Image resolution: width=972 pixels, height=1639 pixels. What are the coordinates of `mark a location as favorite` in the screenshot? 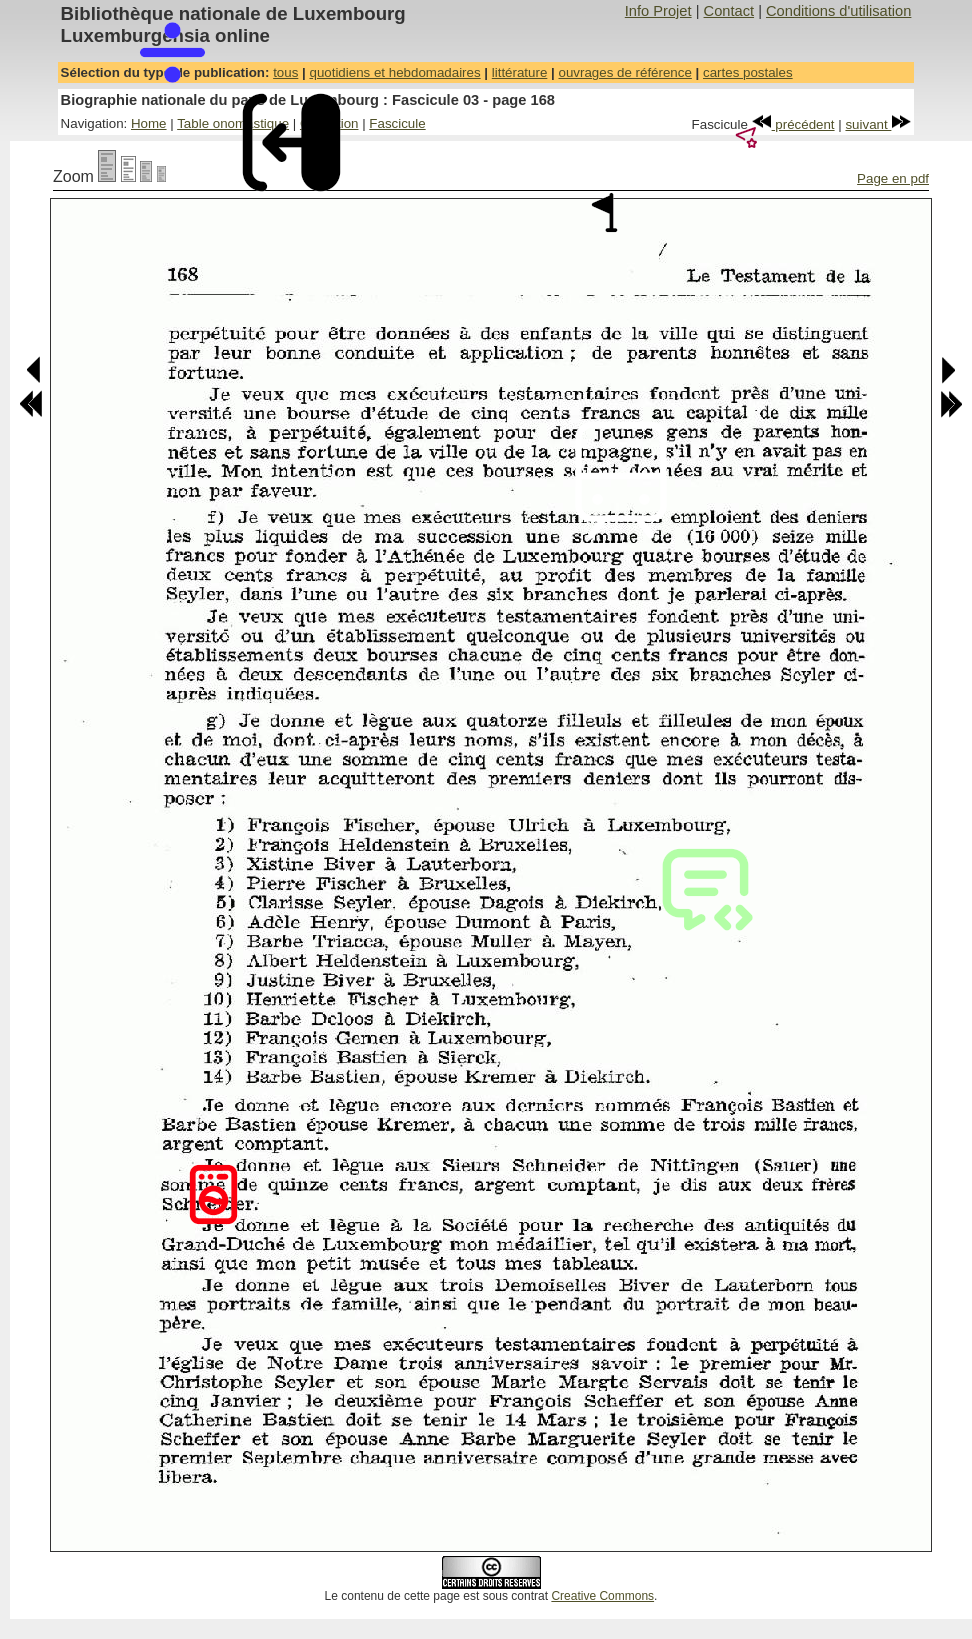 It's located at (746, 137).